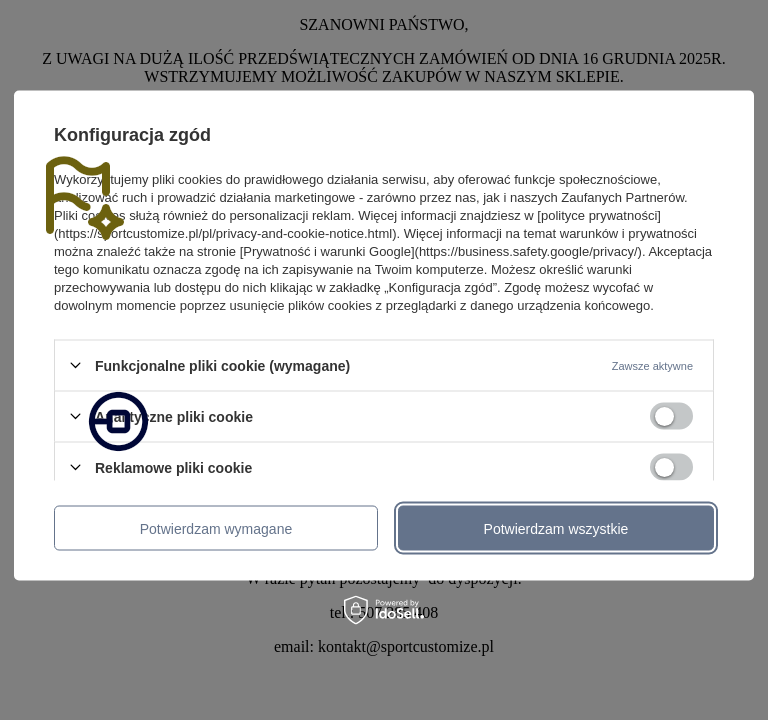 This screenshot has width=768, height=720. Describe the element at coordinates (118, 421) in the screenshot. I see `open the Uber app` at that location.